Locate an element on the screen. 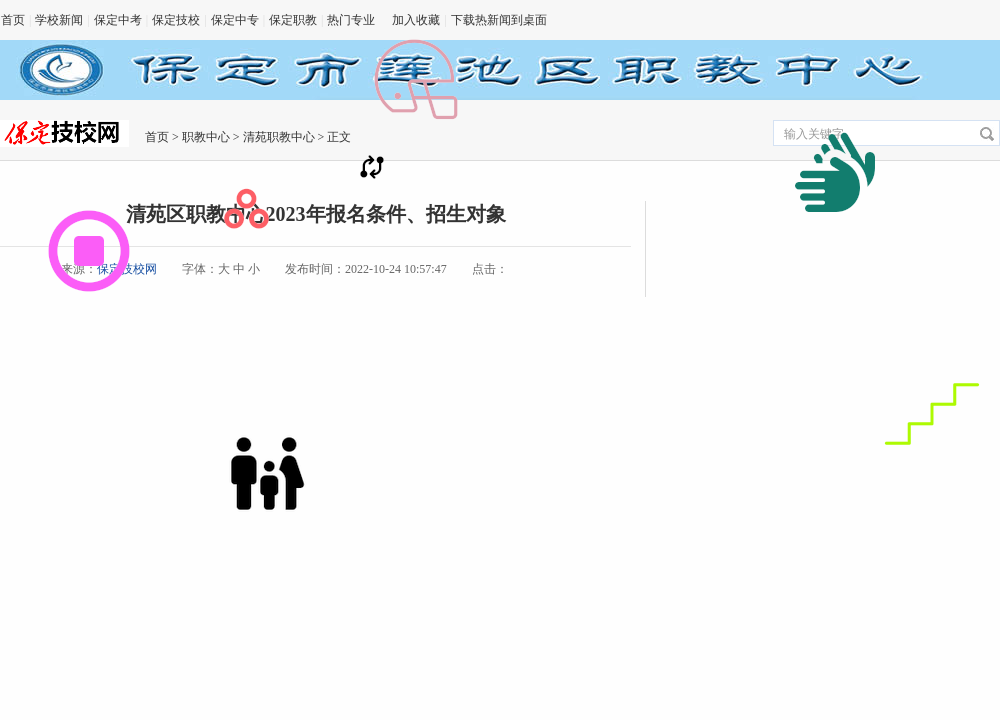 Image resolution: width=1000 pixels, height=720 pixels. view step-by-step instructions or progress is located at coordinates (932, 414).